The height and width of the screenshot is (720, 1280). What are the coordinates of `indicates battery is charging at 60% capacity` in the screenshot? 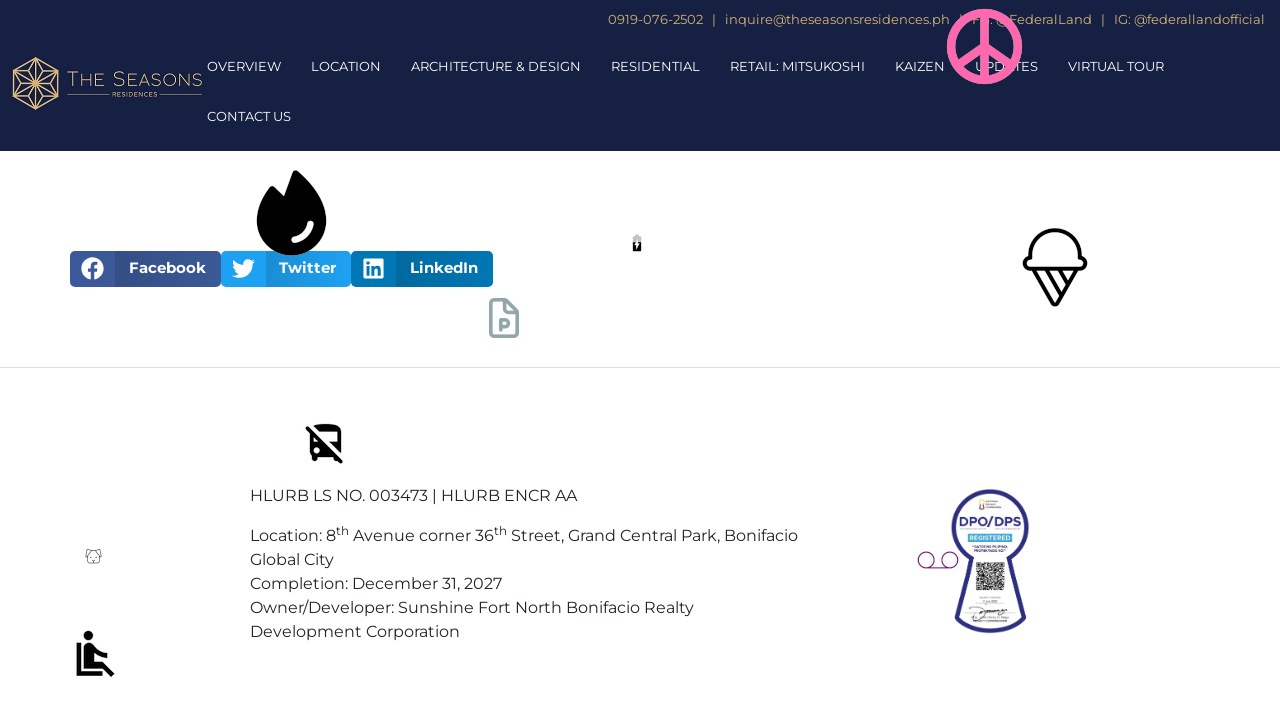 It's located at (637, 243).